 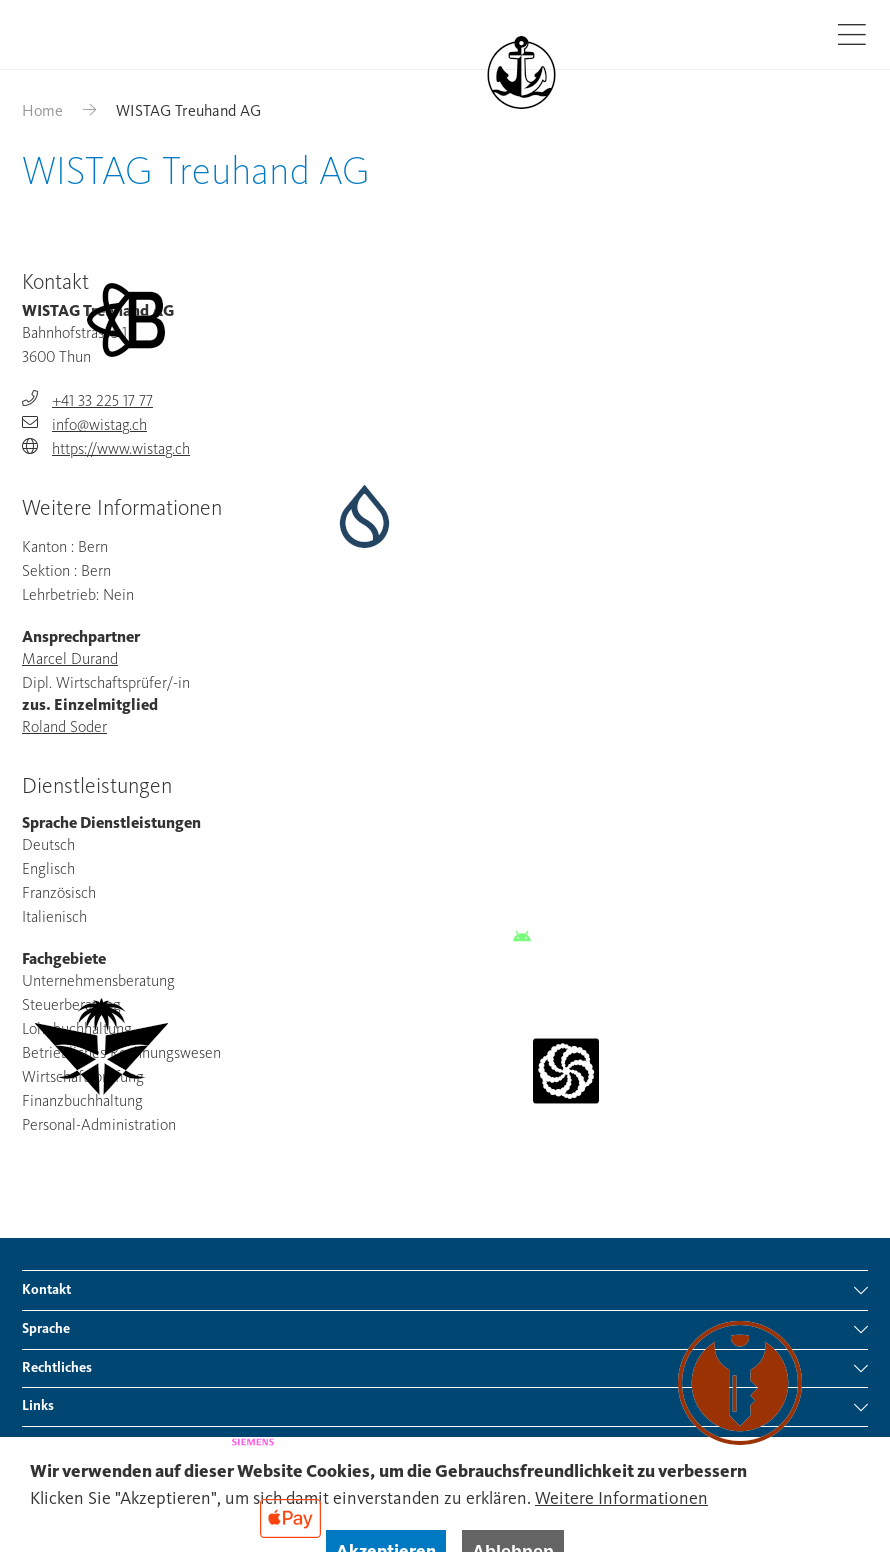 What do you see at coordinates (101, 1046) in the screenshot?
I see `navigate to Saudia Airlines website or app` at bounding box center [101, 1046].